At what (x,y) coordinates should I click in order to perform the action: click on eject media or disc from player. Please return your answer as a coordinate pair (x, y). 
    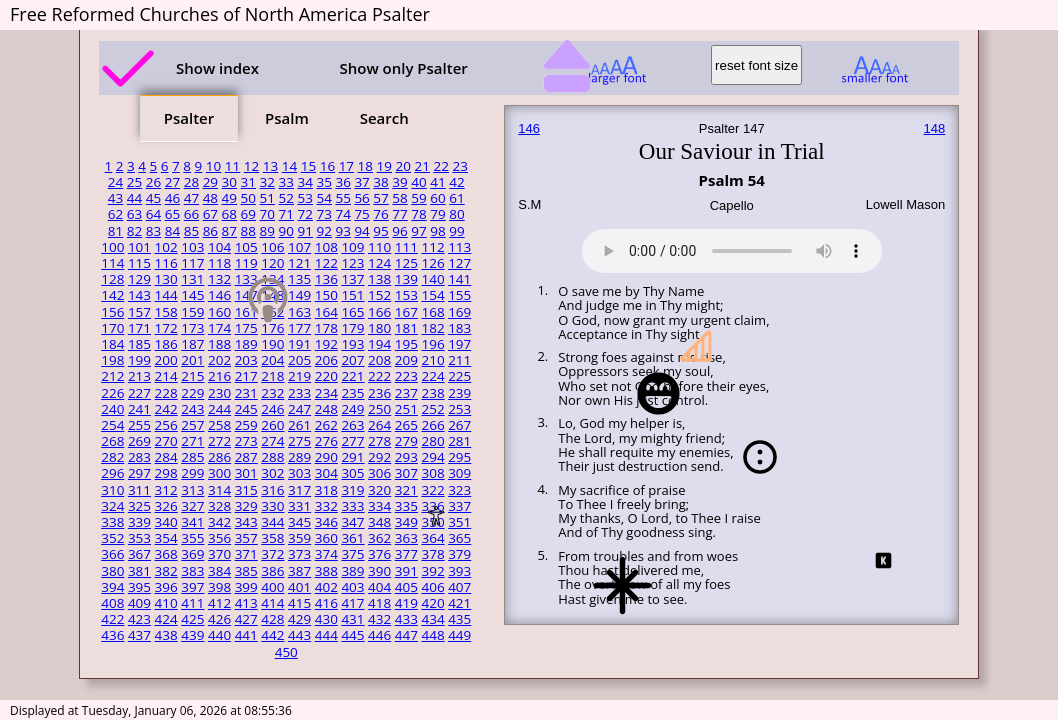
    Looking at the image, I should click on (567, 66).